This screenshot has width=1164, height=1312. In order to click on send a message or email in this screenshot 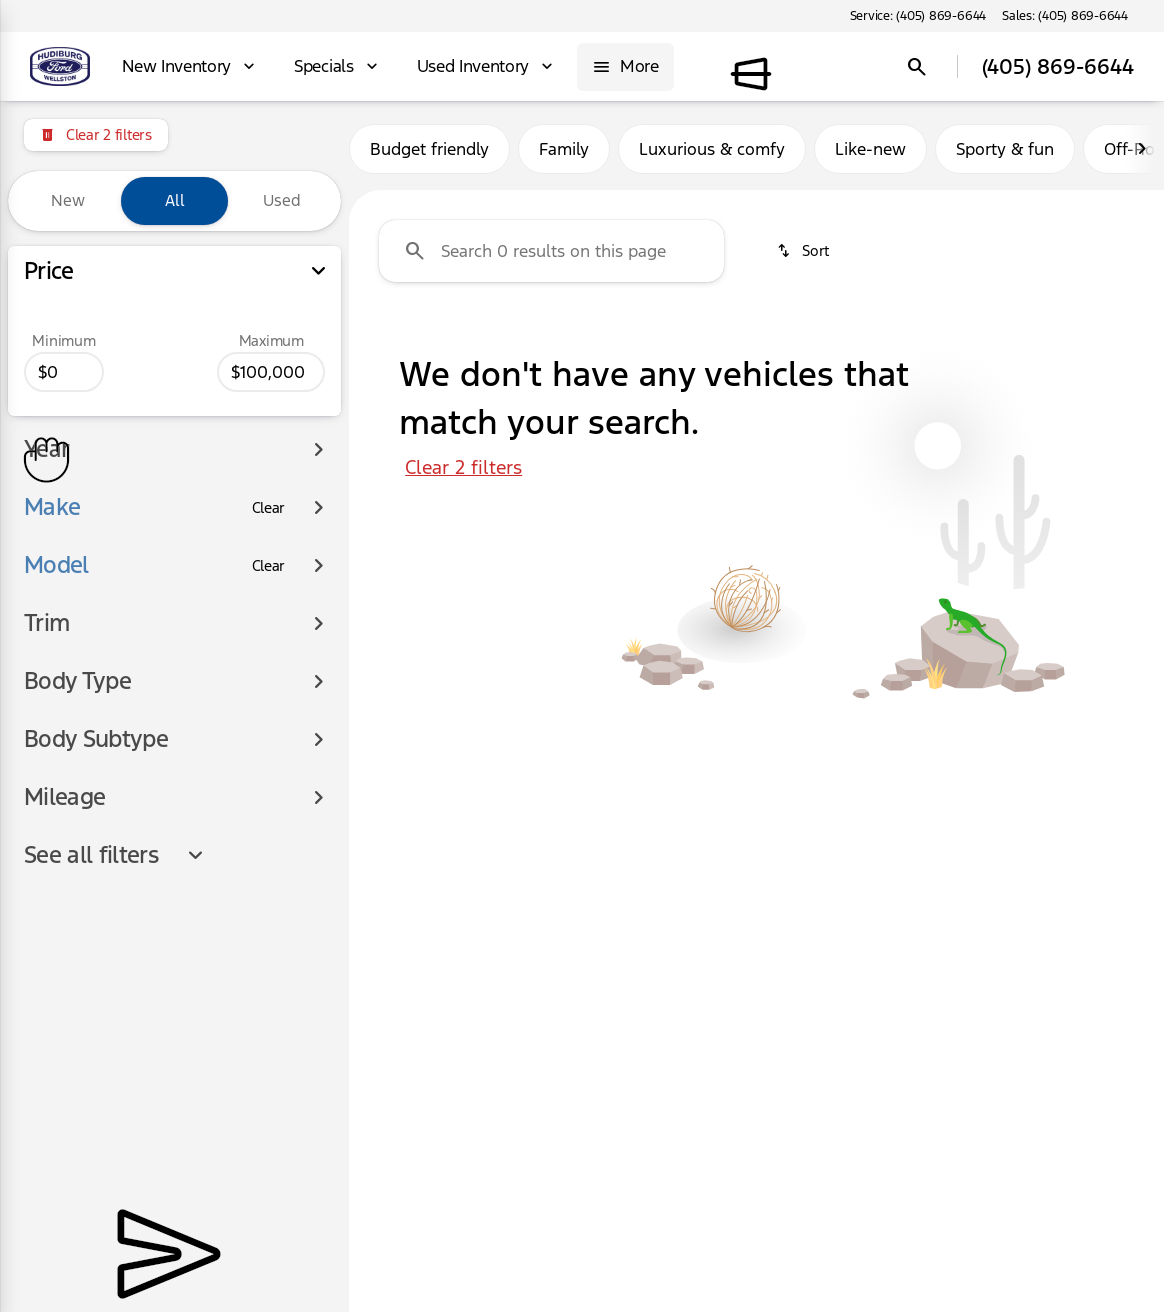, I will do `click(169, 1254)`.